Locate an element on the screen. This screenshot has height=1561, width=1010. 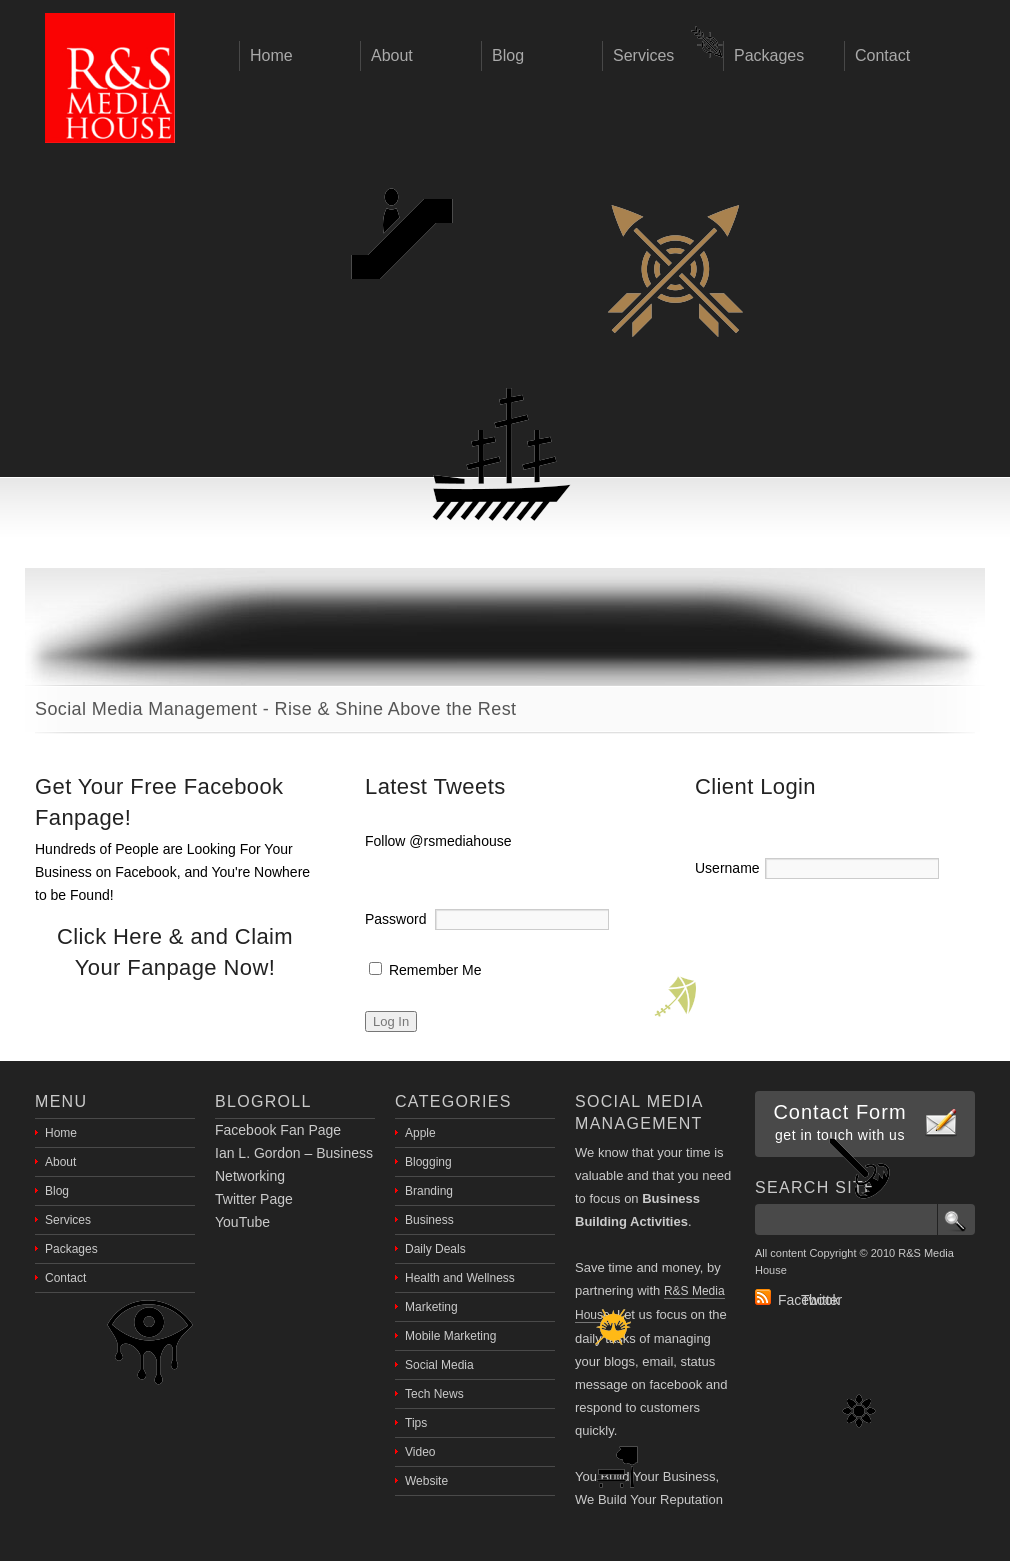
kite flying game or activity is located at coordinates (676, 995).